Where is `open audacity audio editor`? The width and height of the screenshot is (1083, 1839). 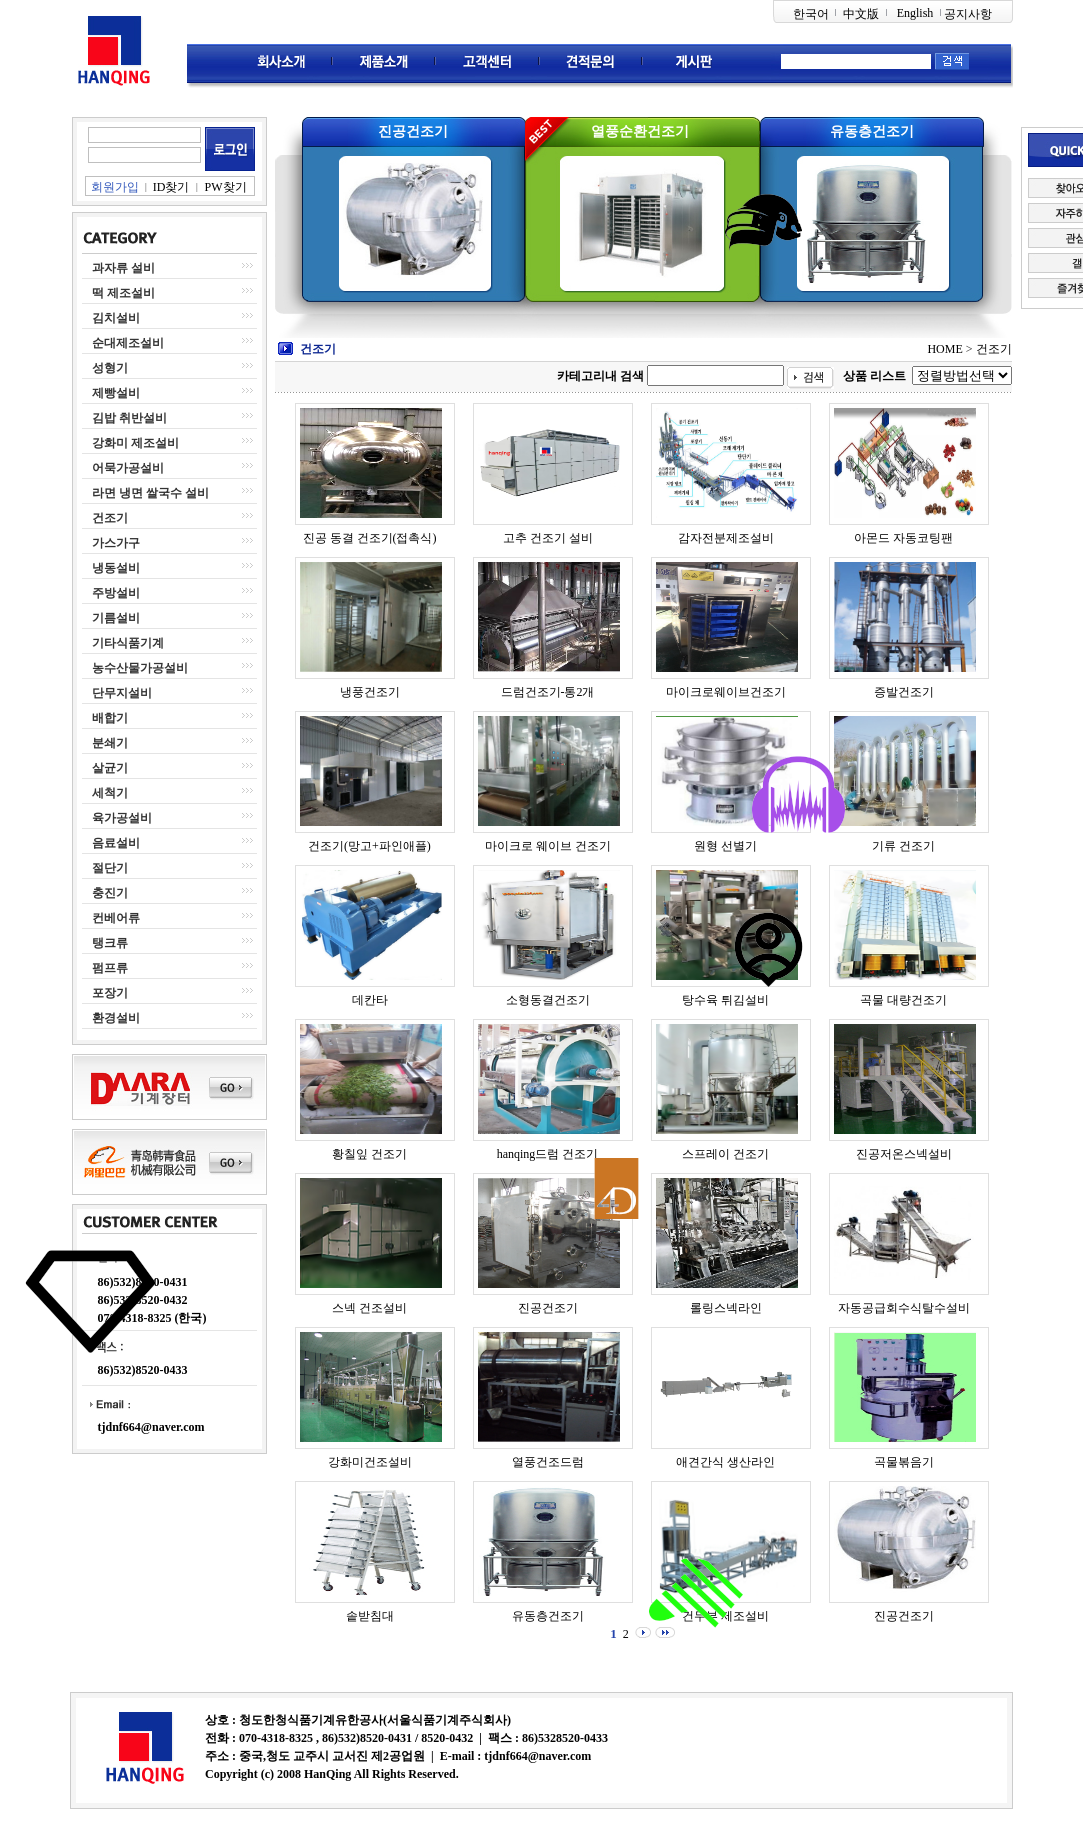 open audacity audio editor is located at coordinates (798, 794).